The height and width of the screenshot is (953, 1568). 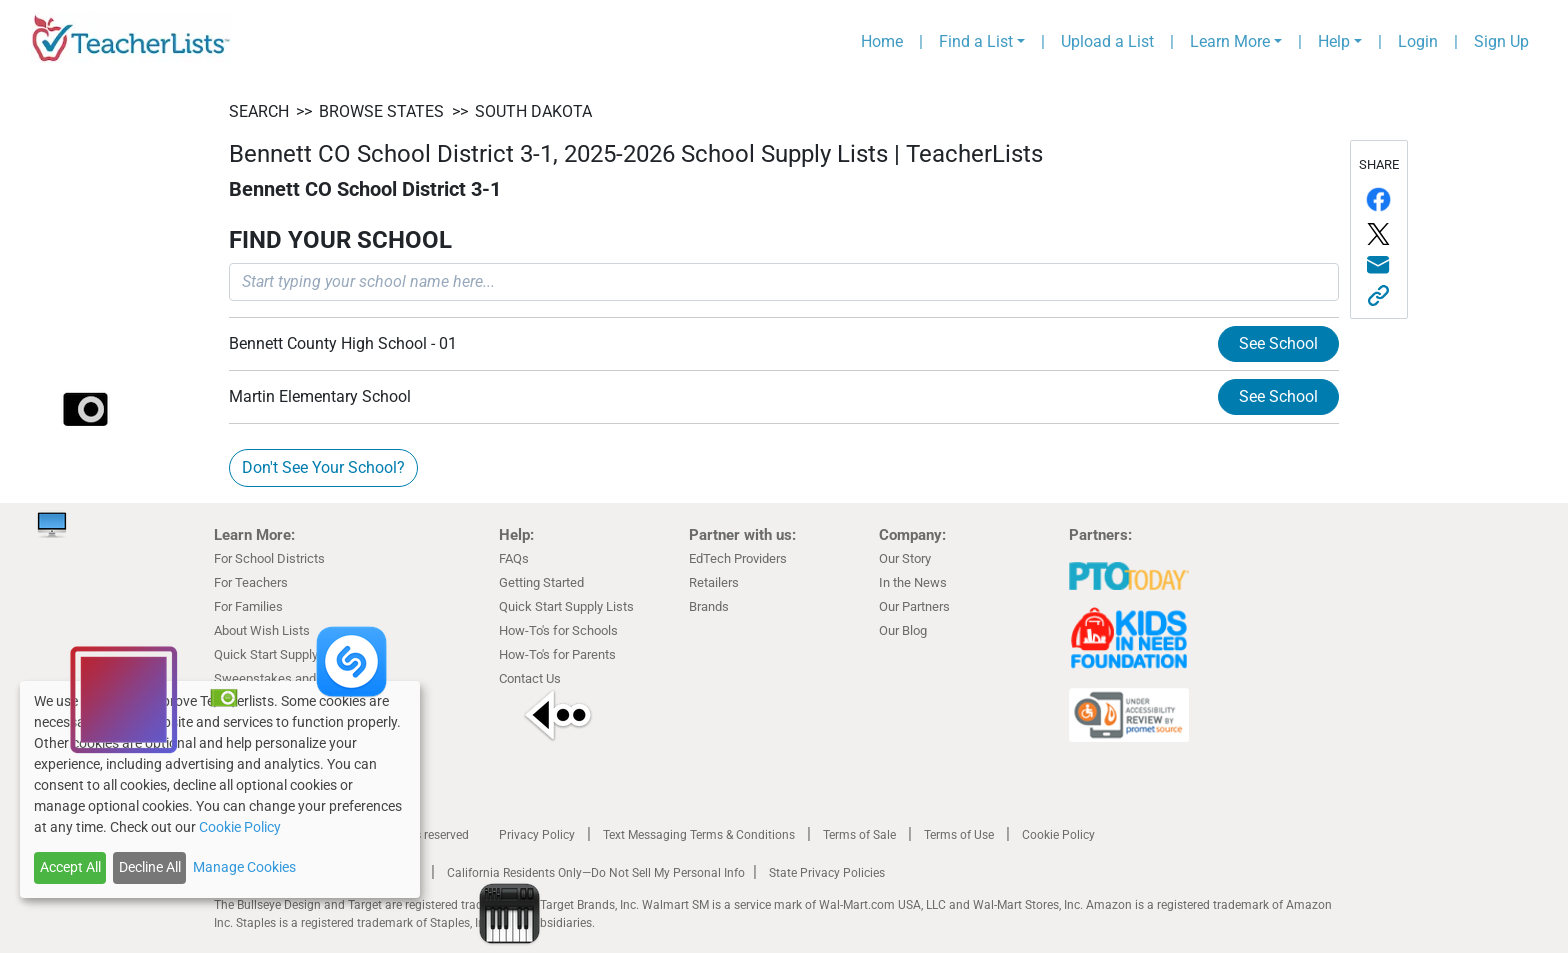 I want to click on go back to previous screen, so click(x=561, y=717).